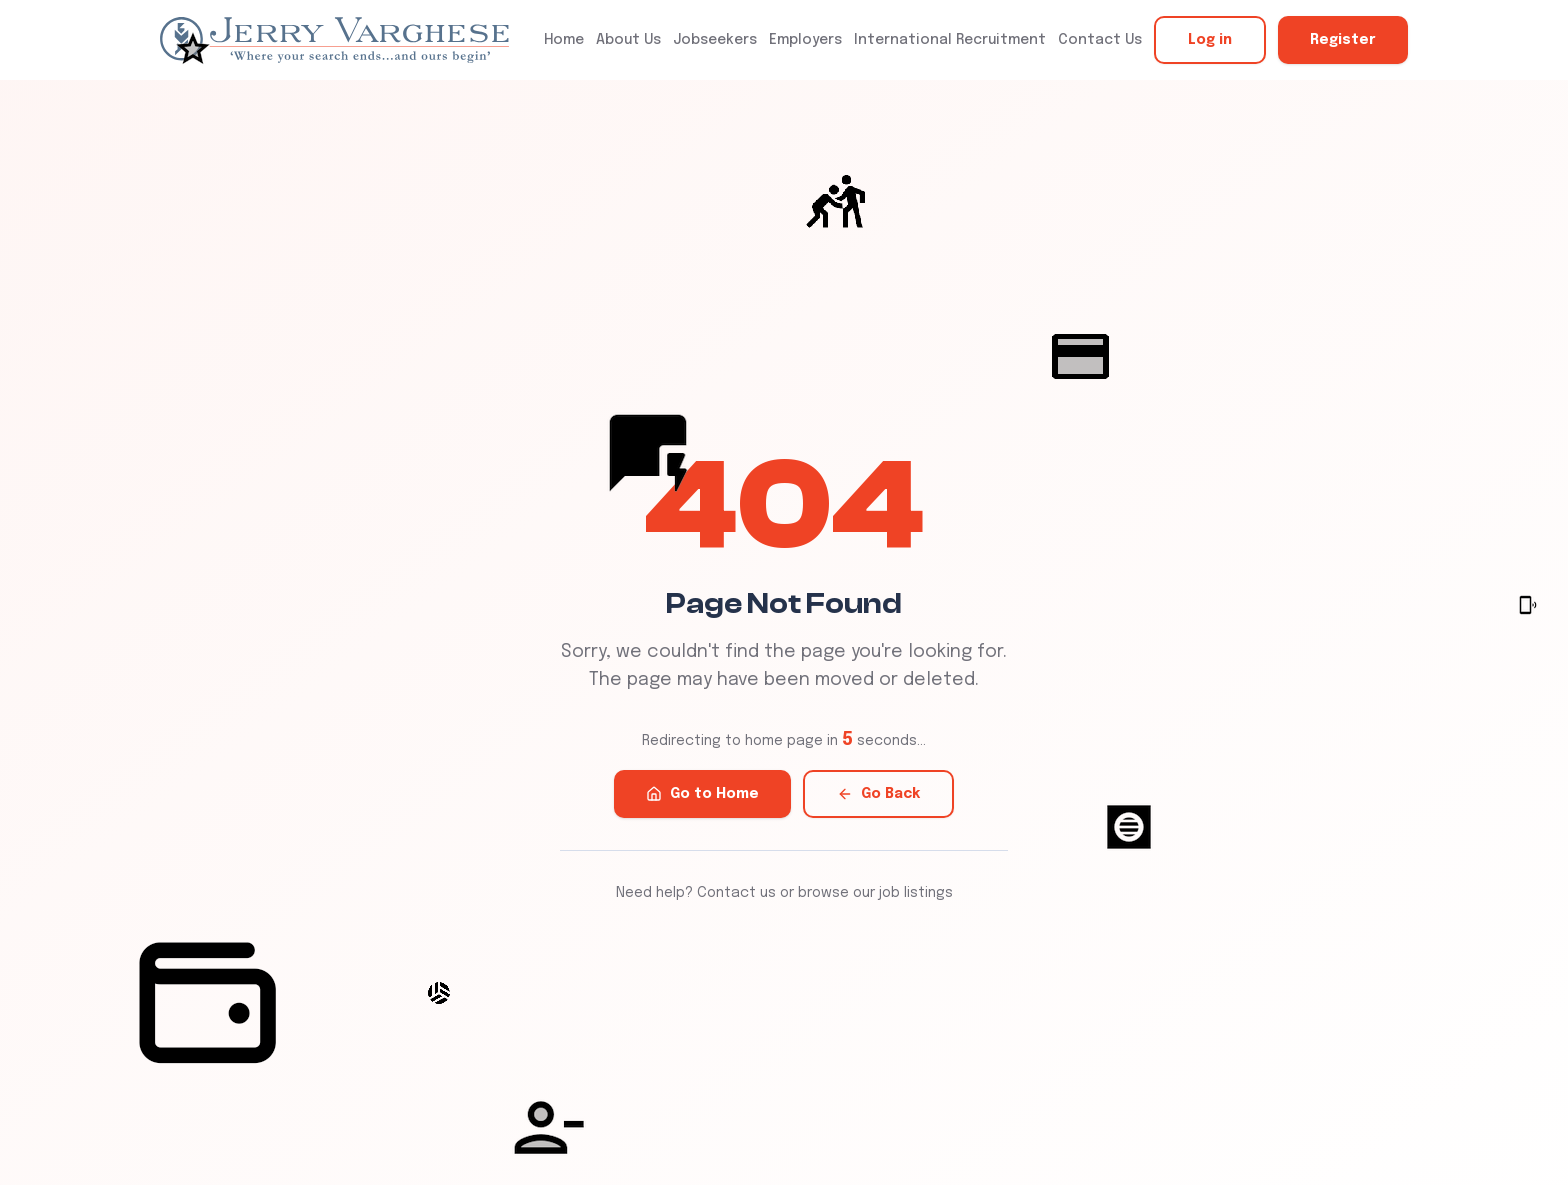 This screenshot has height=1185, width=1568. I want to click on send a quick reply to a message, so click(648, 453).